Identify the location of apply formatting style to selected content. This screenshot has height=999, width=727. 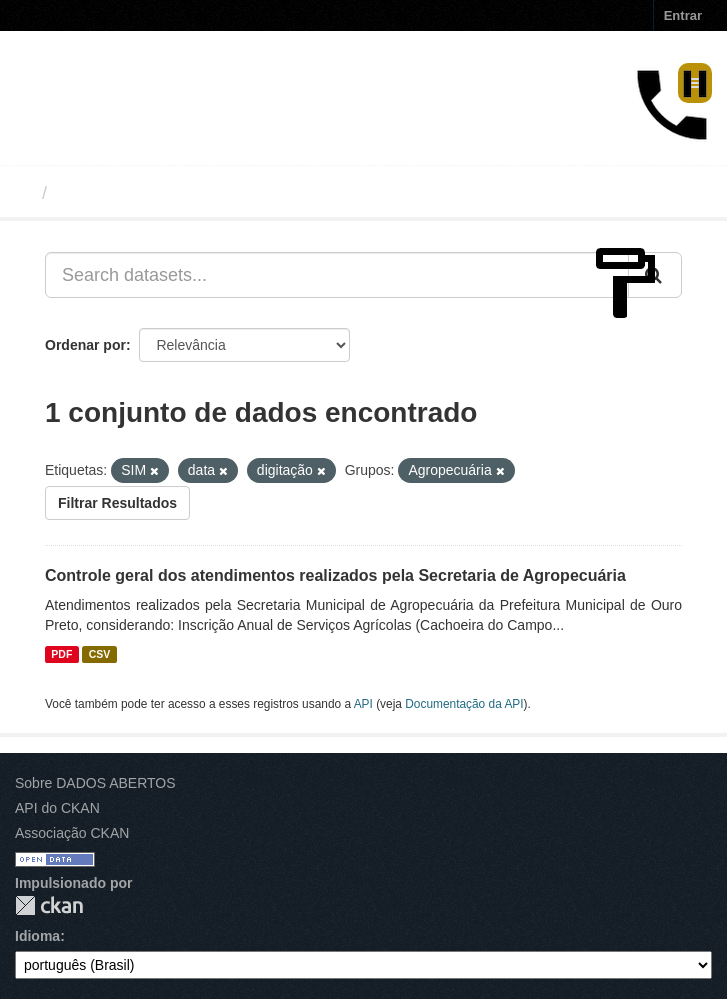
(624, 283).